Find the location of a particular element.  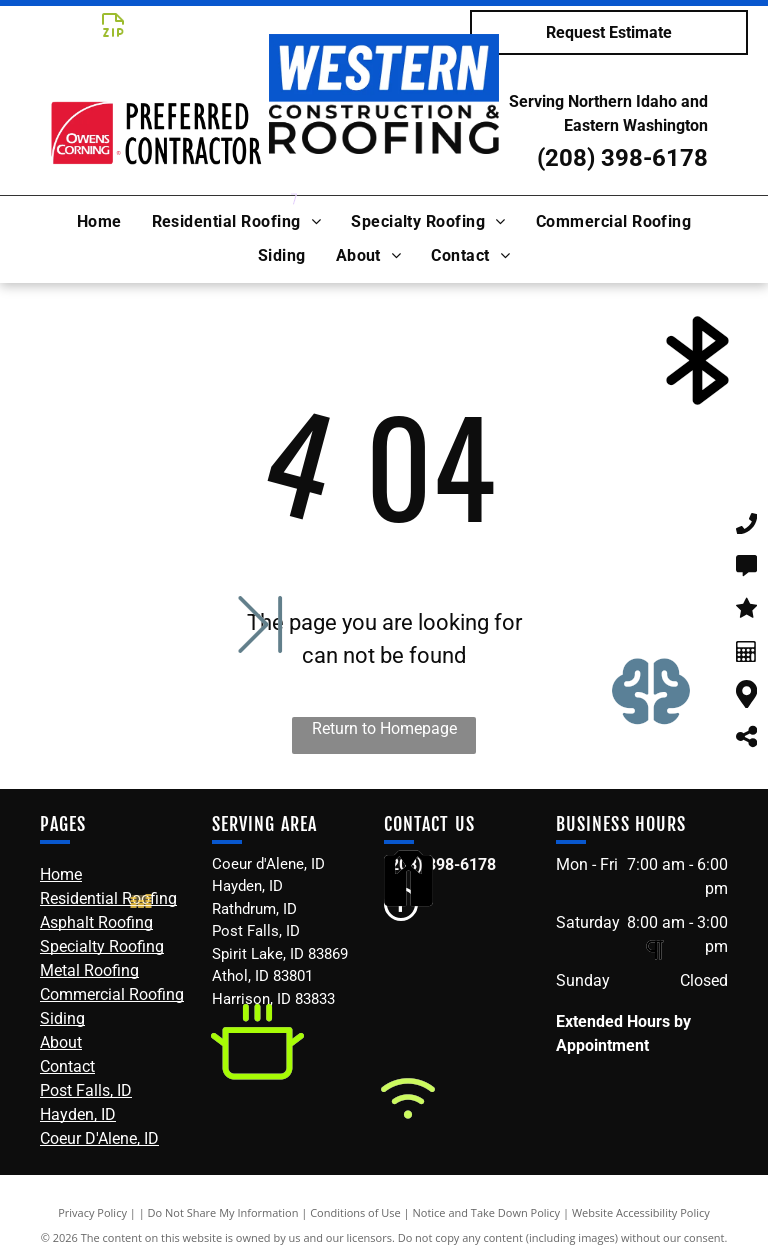

access recipes or cooking features is located at coordinates (257, 1047).